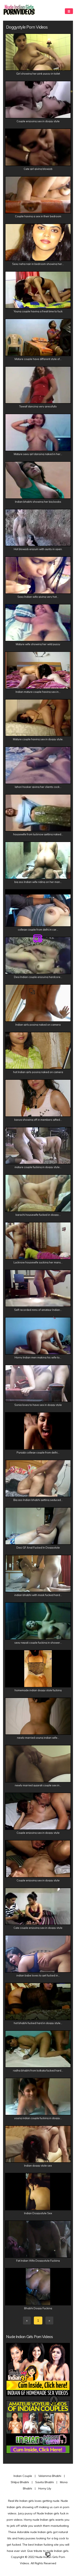 The width and height of the screenshot is (76, 2576). What do you see at coordinates (38, 938) in the screenshot?
I see `browse camper or RV rentals` at bounding box center [38, 938].